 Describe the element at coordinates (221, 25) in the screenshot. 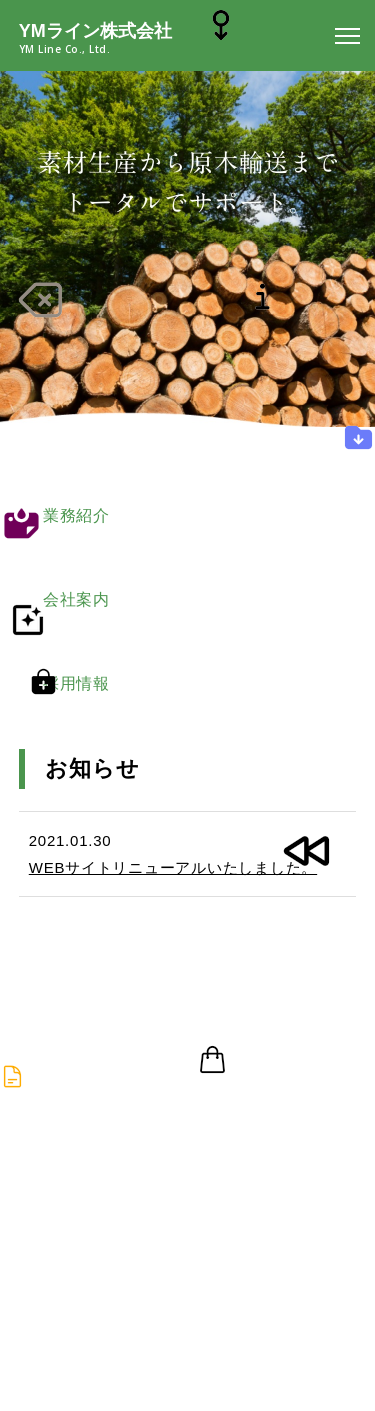

I see `swipe down gesture indicator` at that location.